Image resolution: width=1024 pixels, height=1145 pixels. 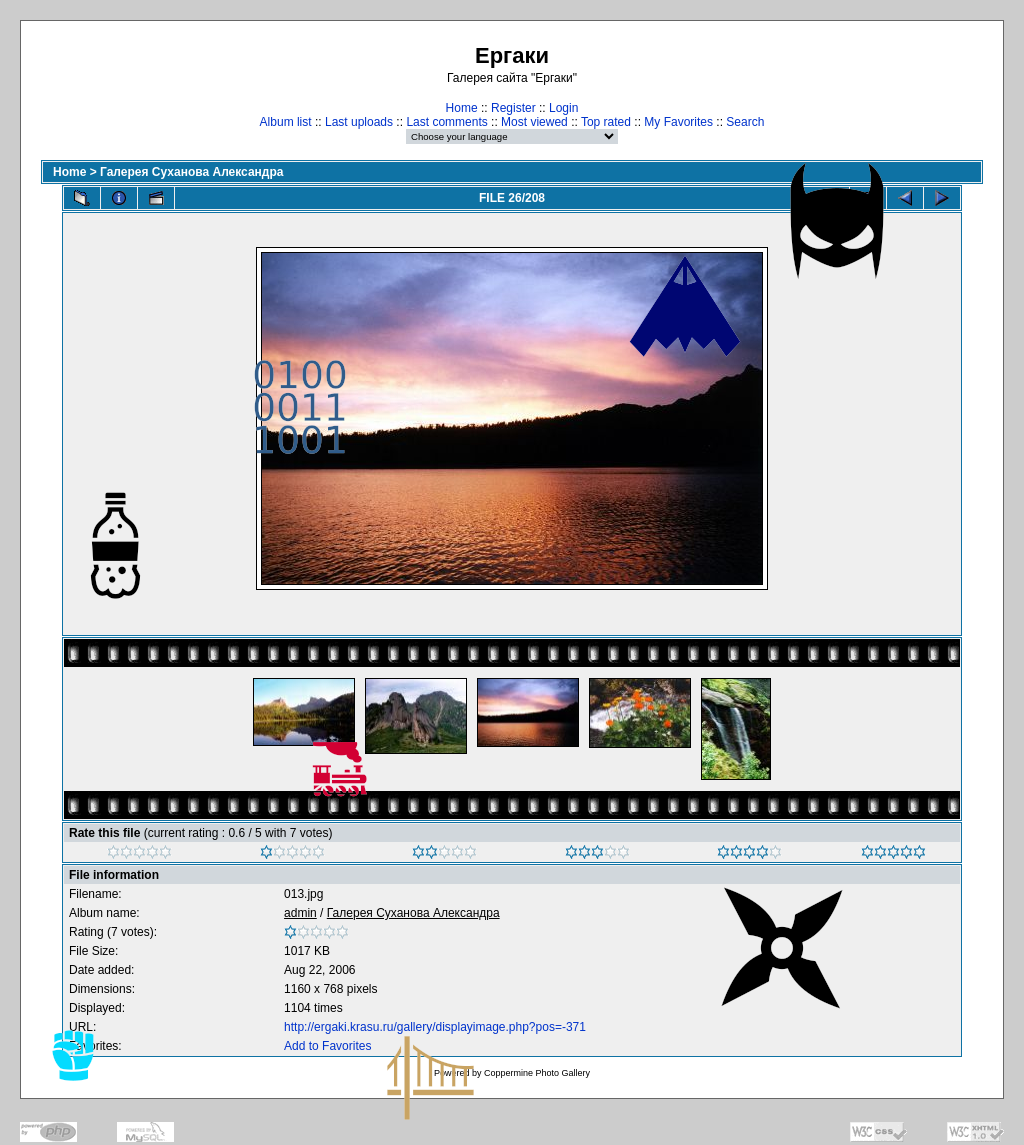 I want to click on view bridge or infrastructure locations, so click(x=430, y=1076).